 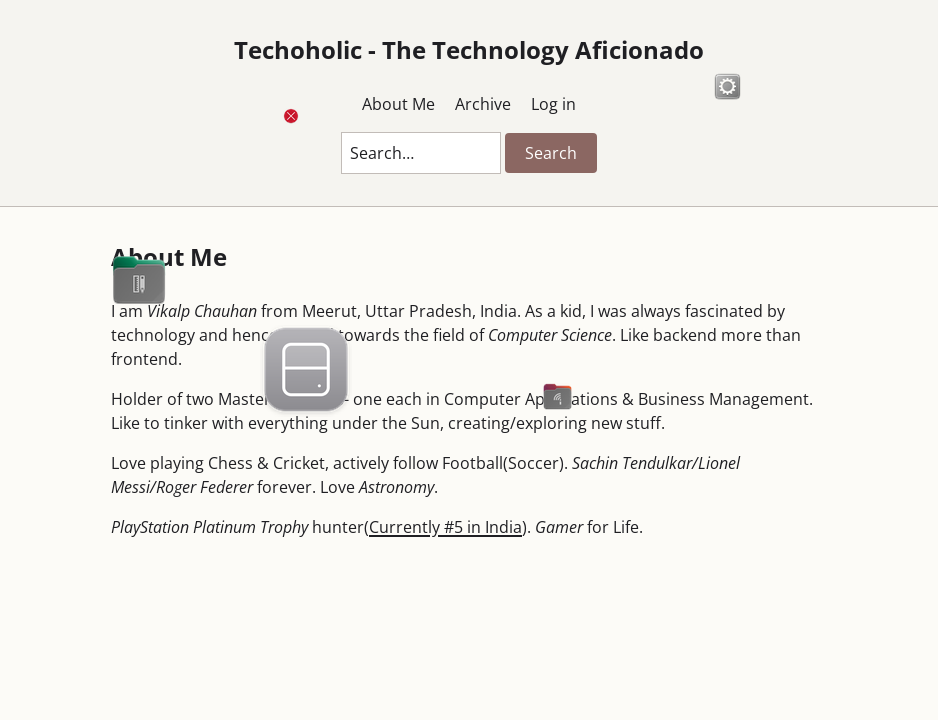 I want to click on executable application file, so click(x=727, y=86).